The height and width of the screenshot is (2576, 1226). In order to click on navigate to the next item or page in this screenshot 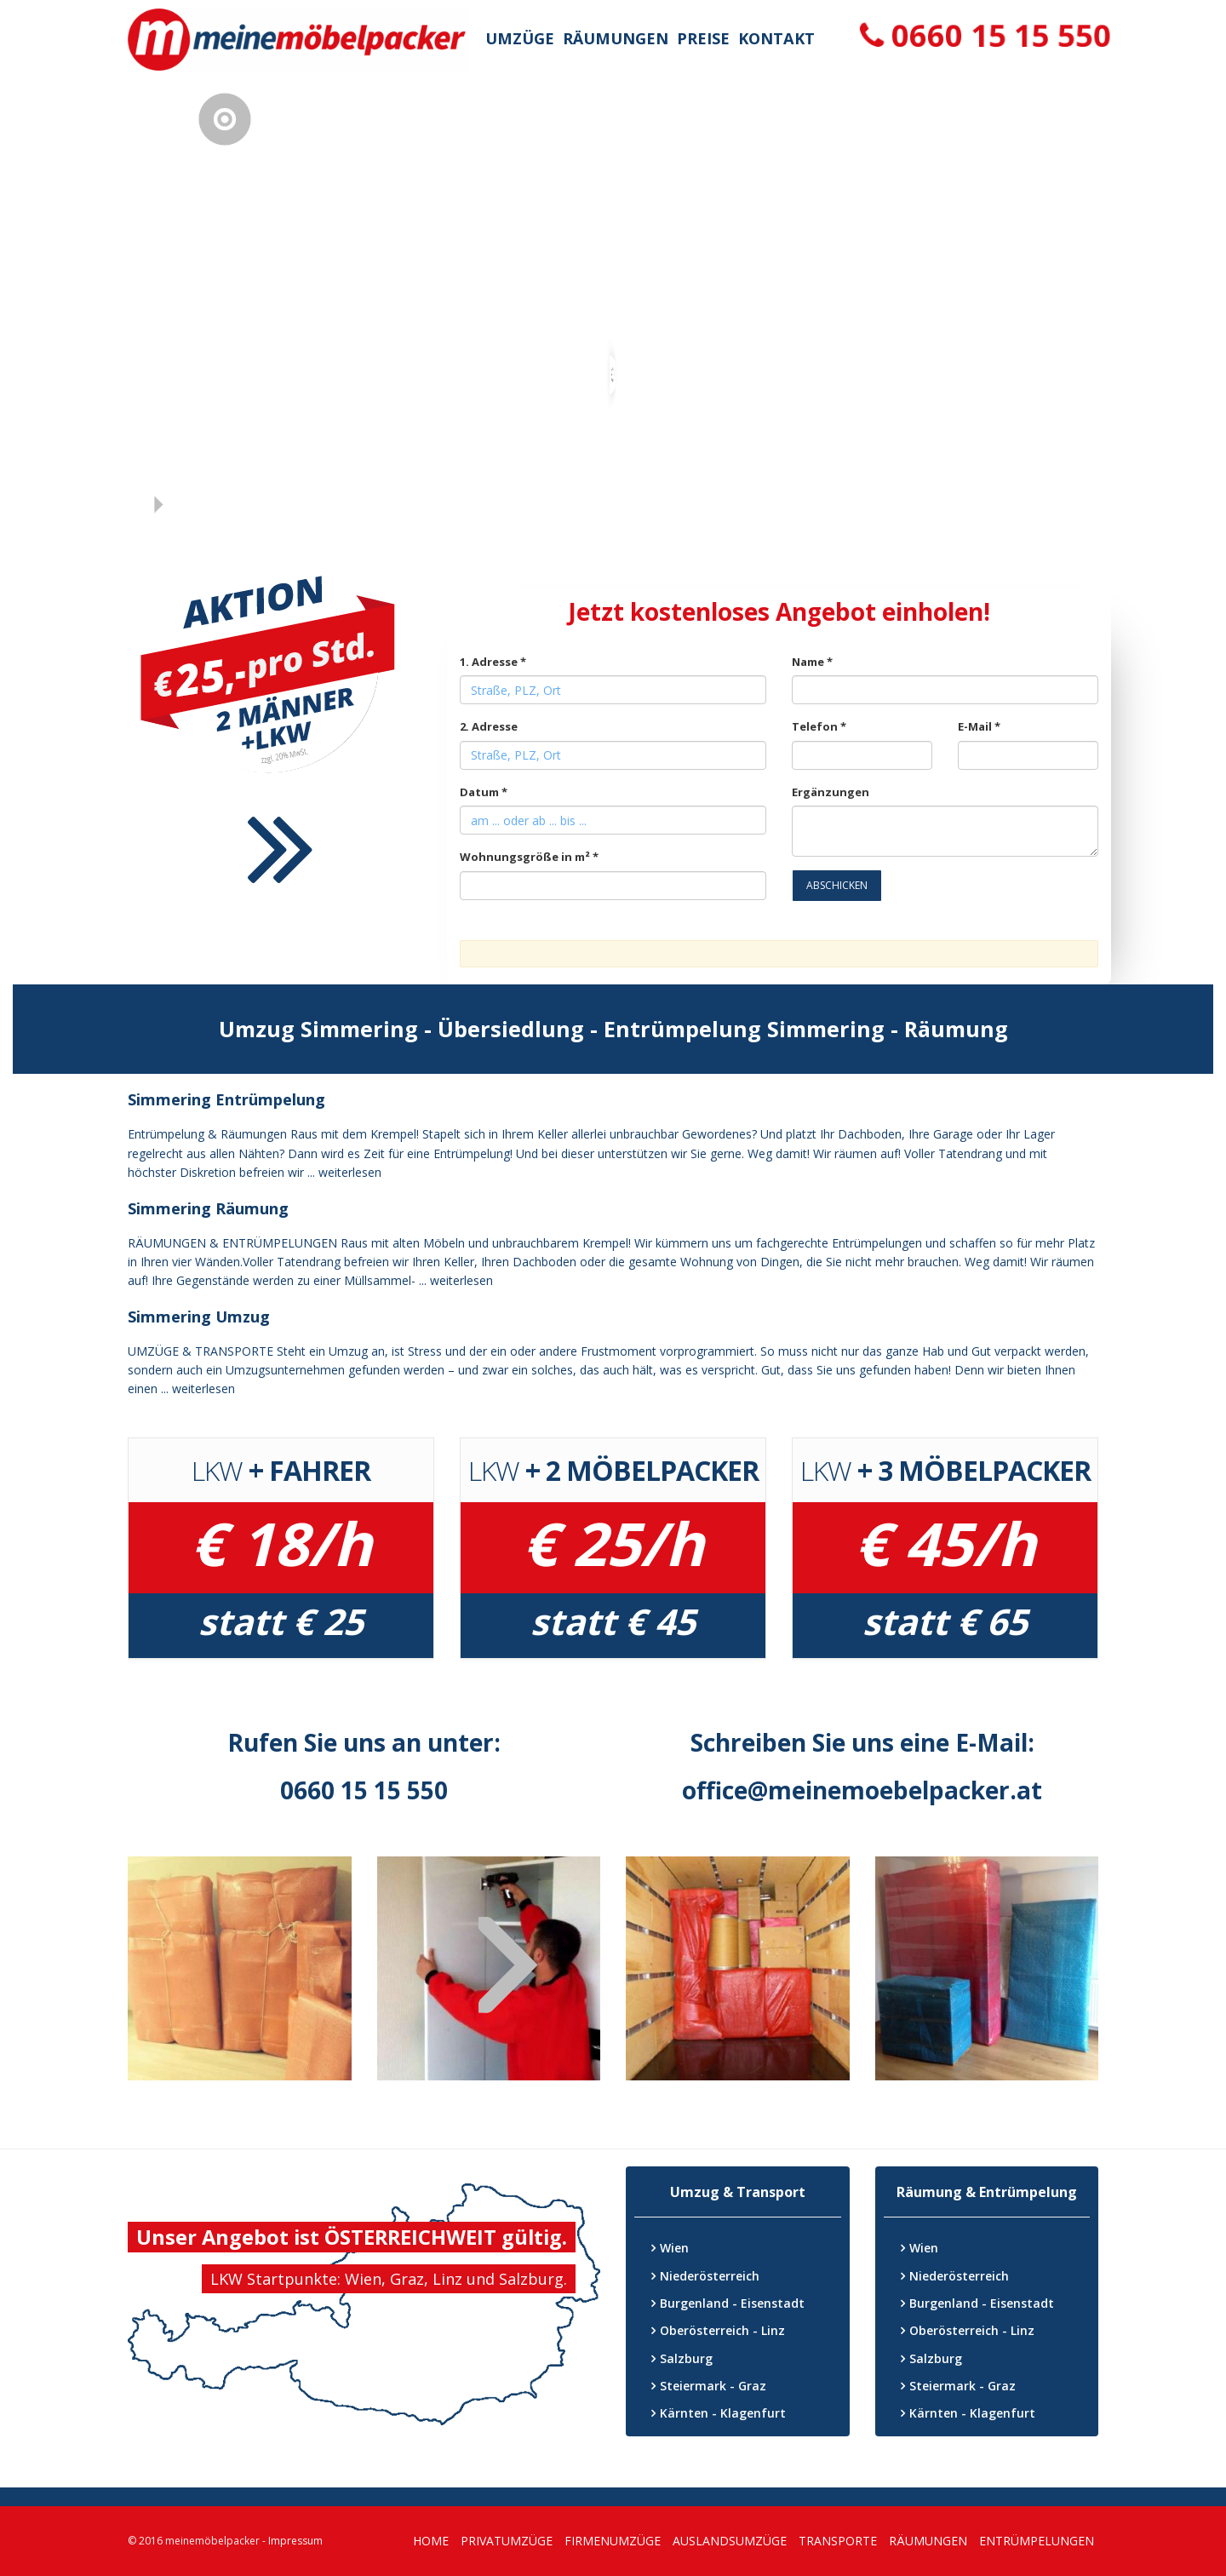, I will do `click(158, 504)`.